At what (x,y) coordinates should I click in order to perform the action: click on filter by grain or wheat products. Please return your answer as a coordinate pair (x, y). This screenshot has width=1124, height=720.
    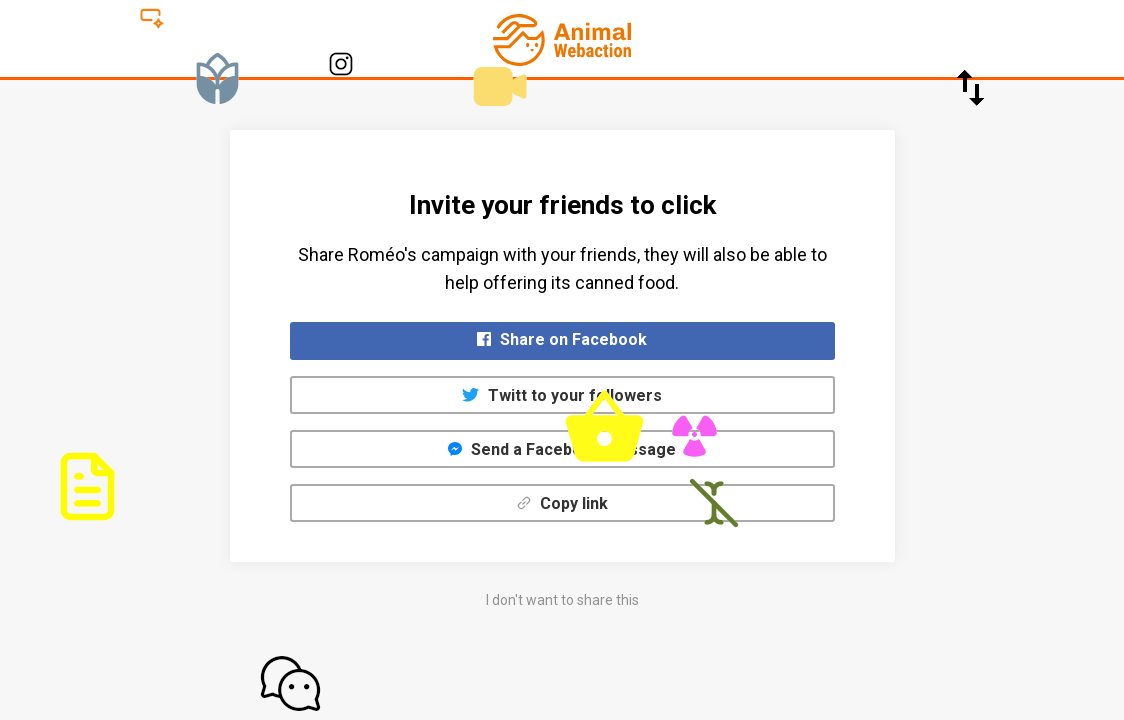
    Looking at the image, I should click on (217, 79).